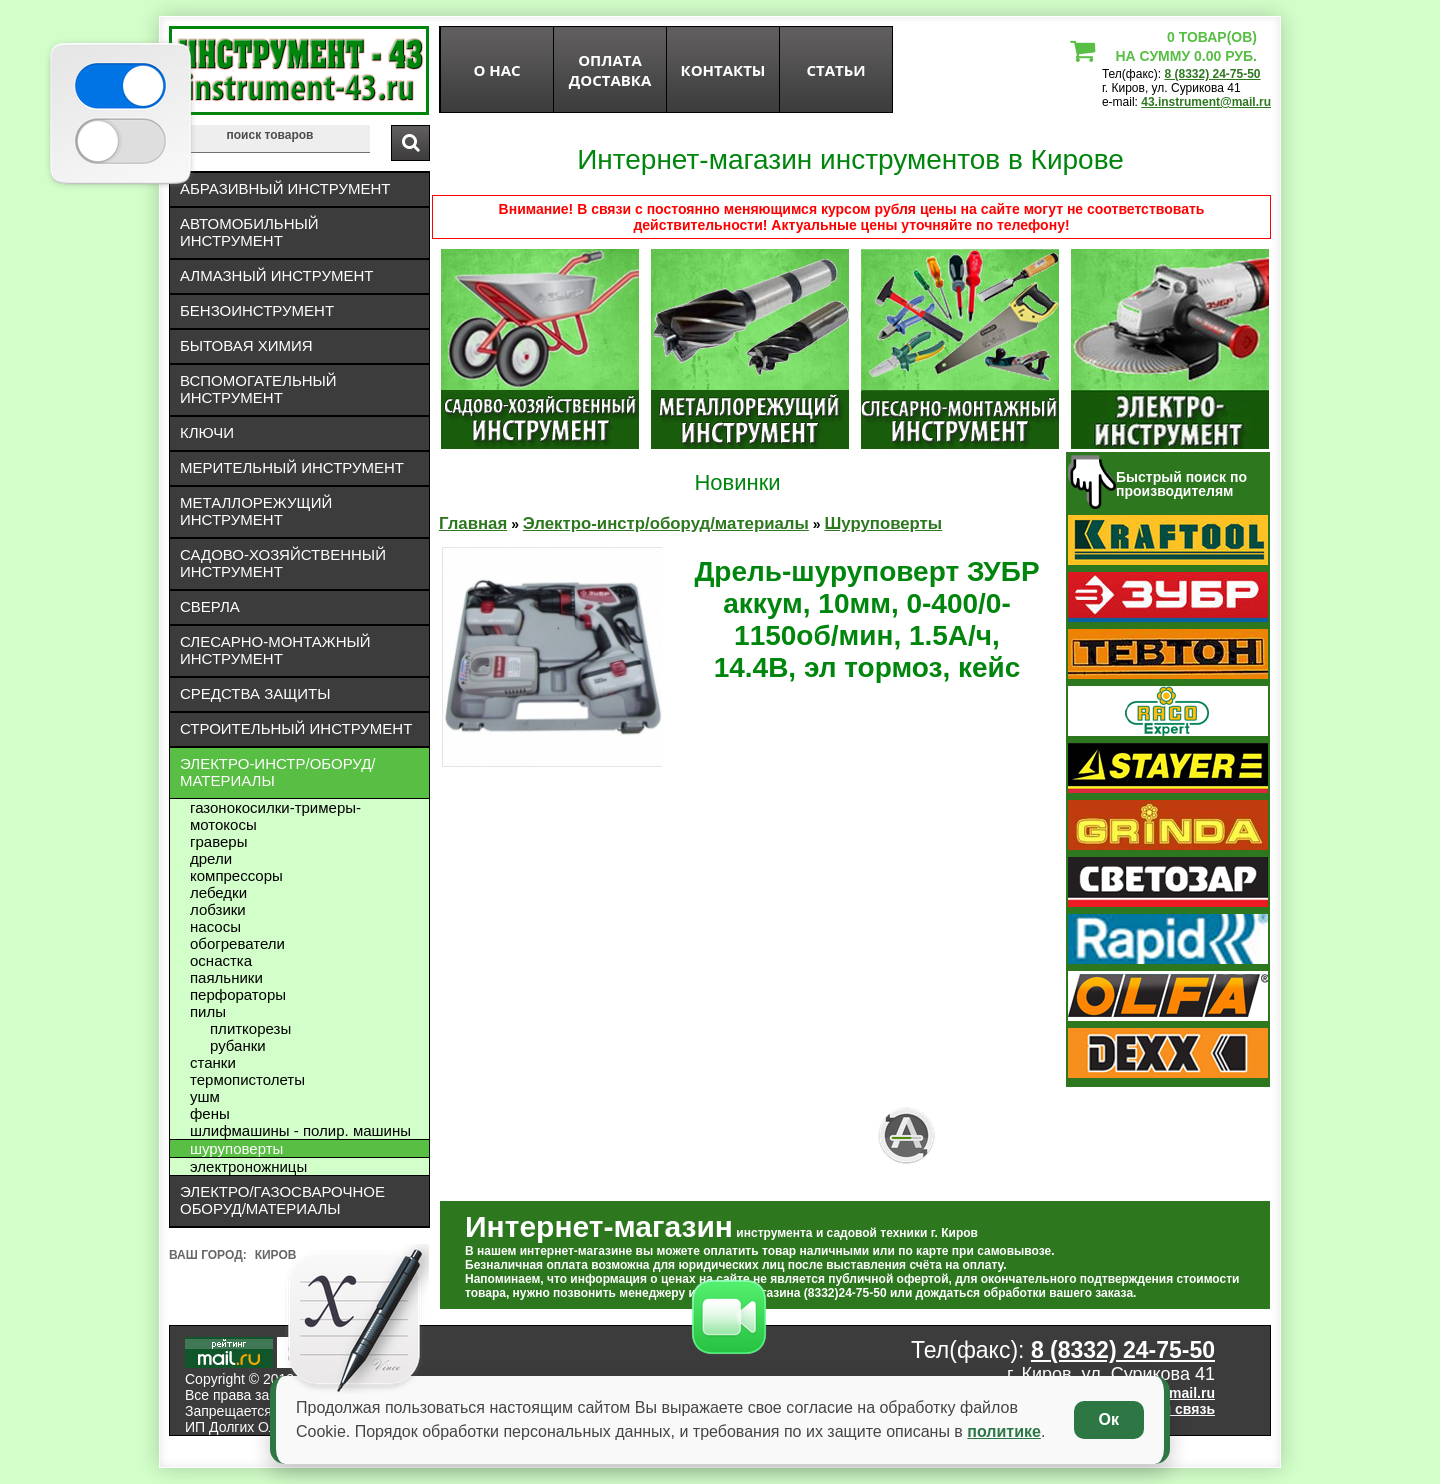  Describe the element at coordinates (354, 1319) in the screenshot. I see `open xournal note-taking app` at that location.